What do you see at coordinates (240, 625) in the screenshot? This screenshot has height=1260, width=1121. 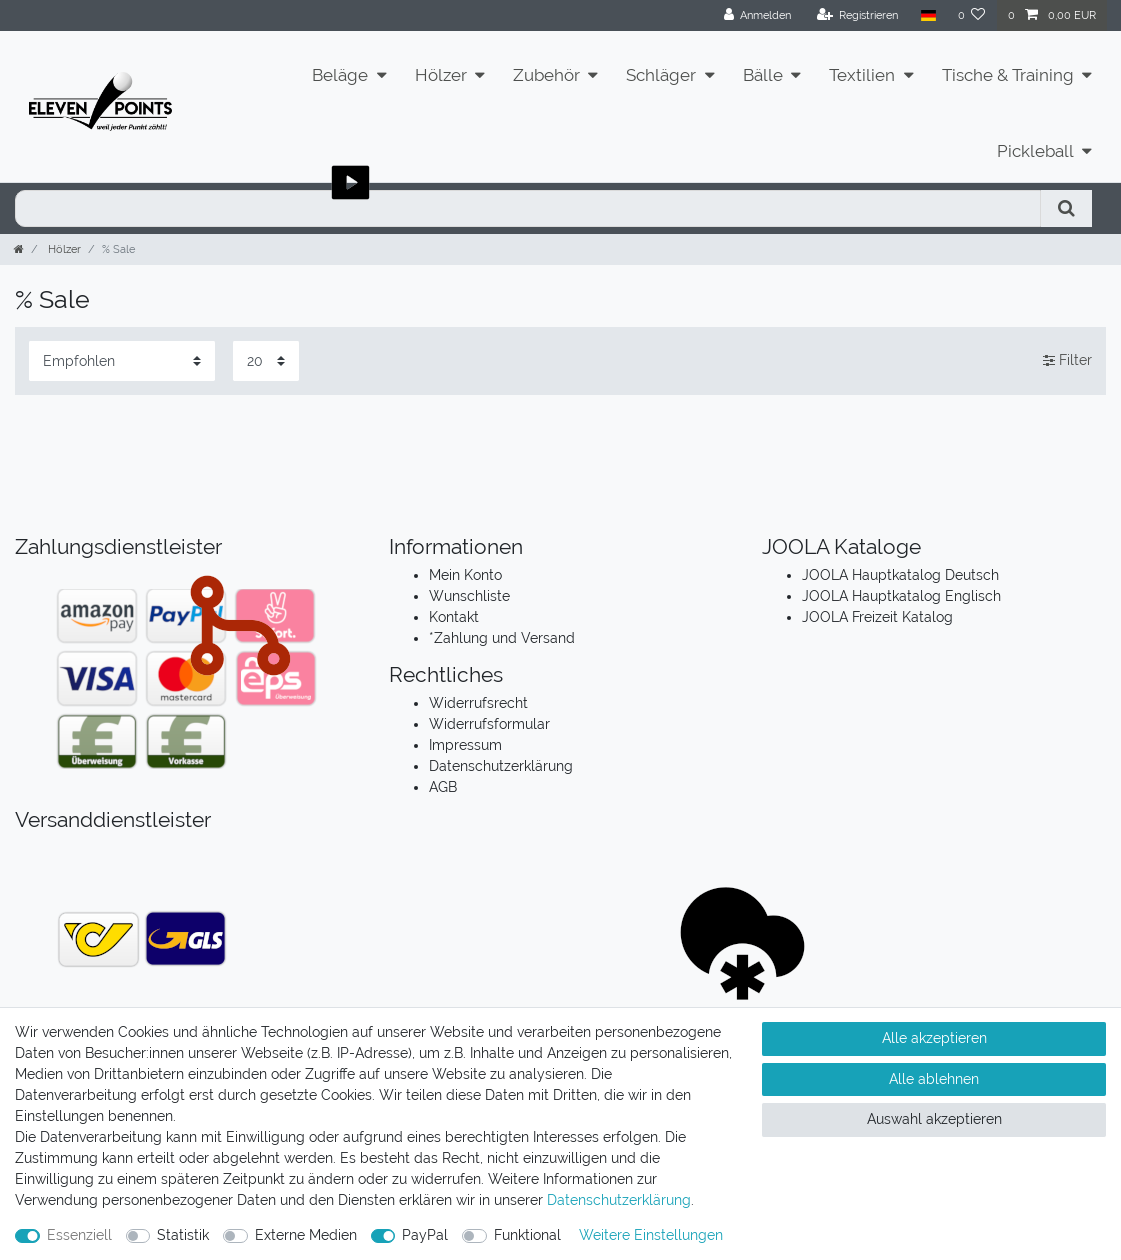 I see `merge branches in a git repository` at bounding box center [240, 625].